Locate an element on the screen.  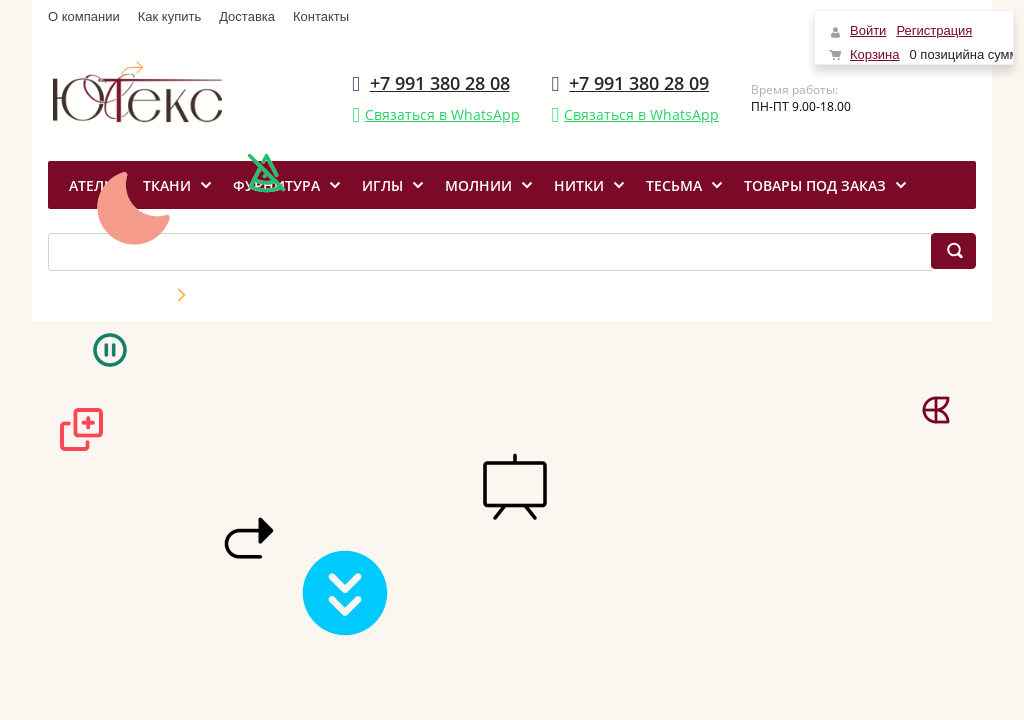
expand all content below is located at coordinates (345, 593).